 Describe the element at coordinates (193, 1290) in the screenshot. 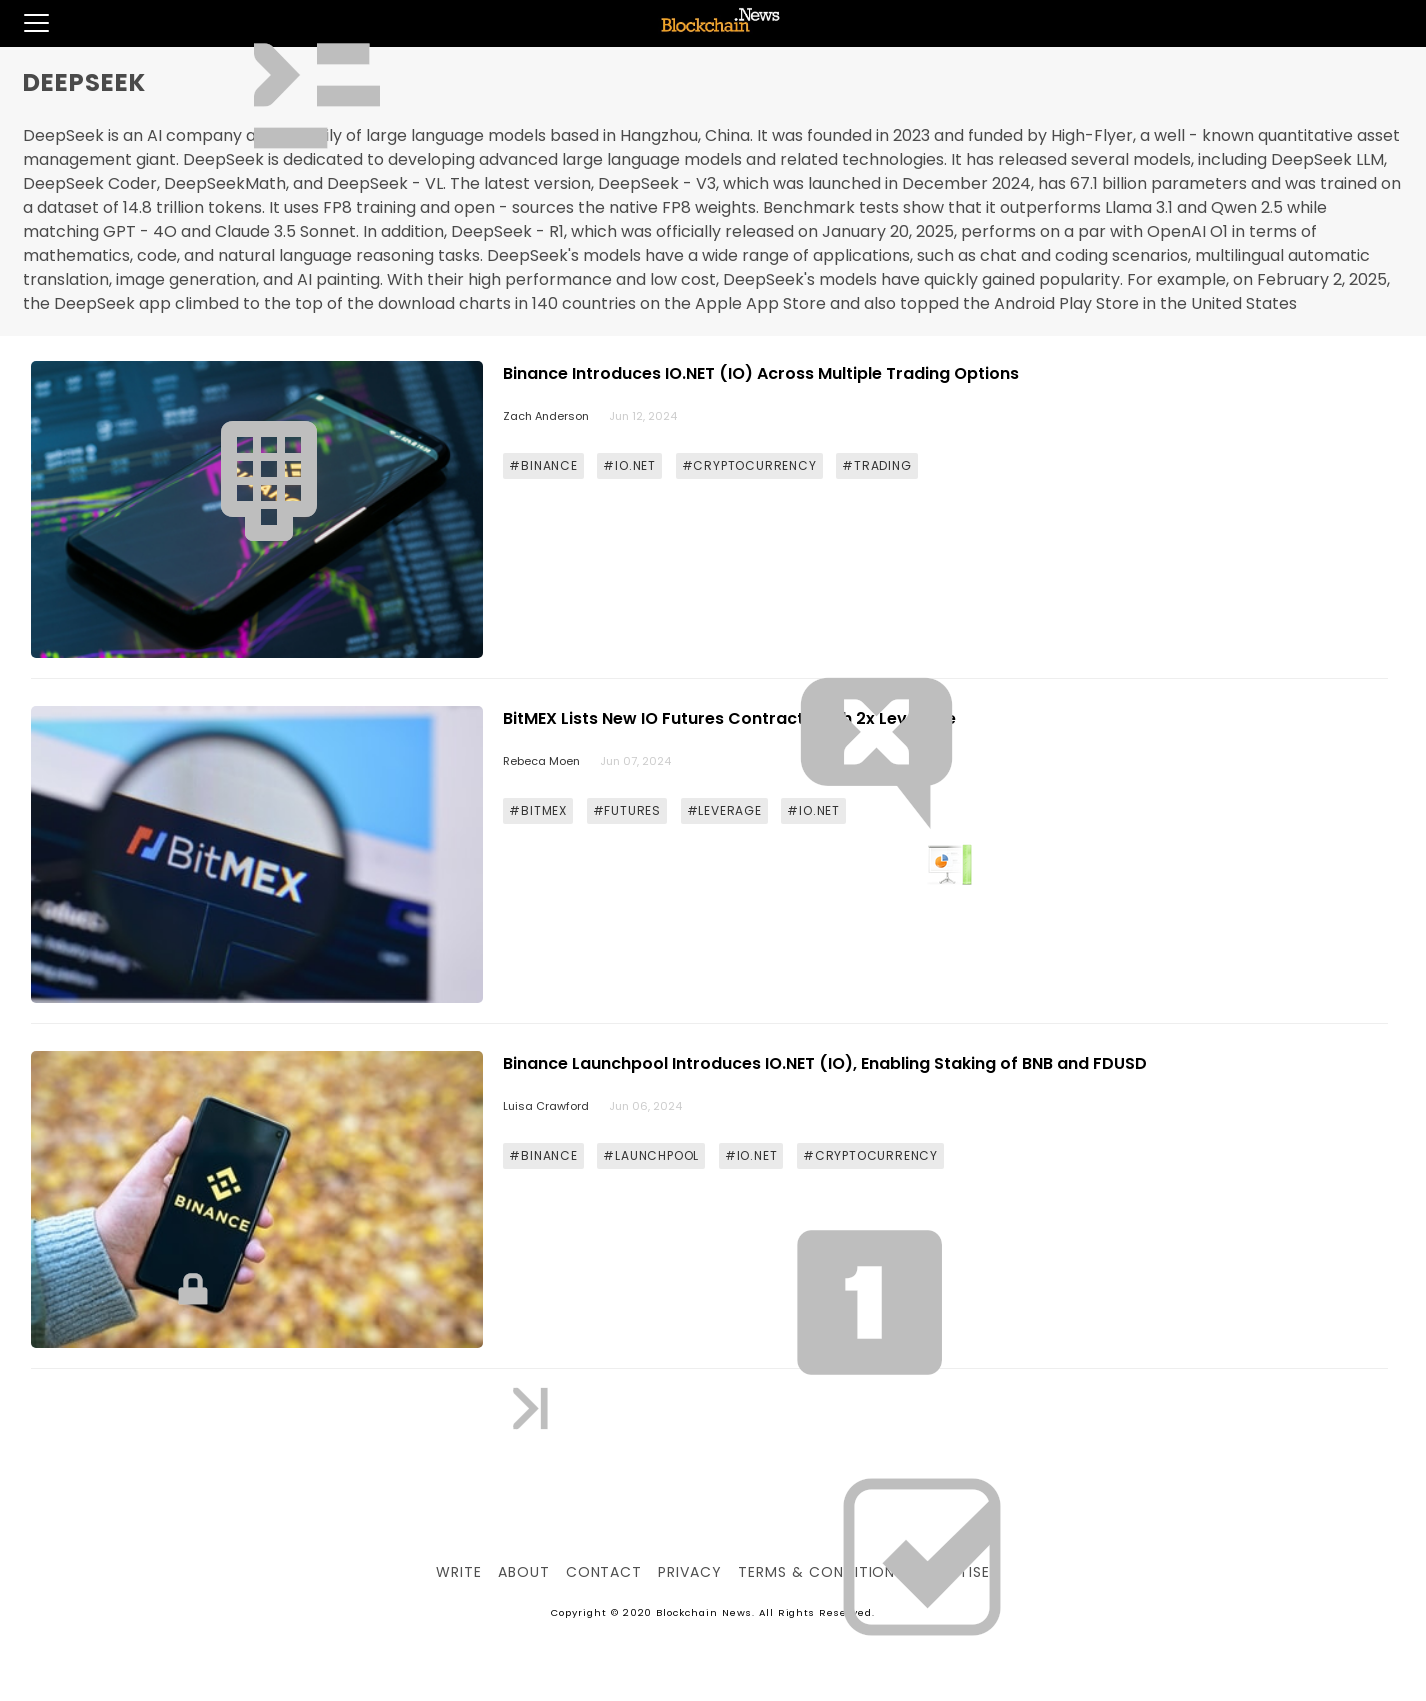

I see `indicates content is locked or protected from editing` at that location.